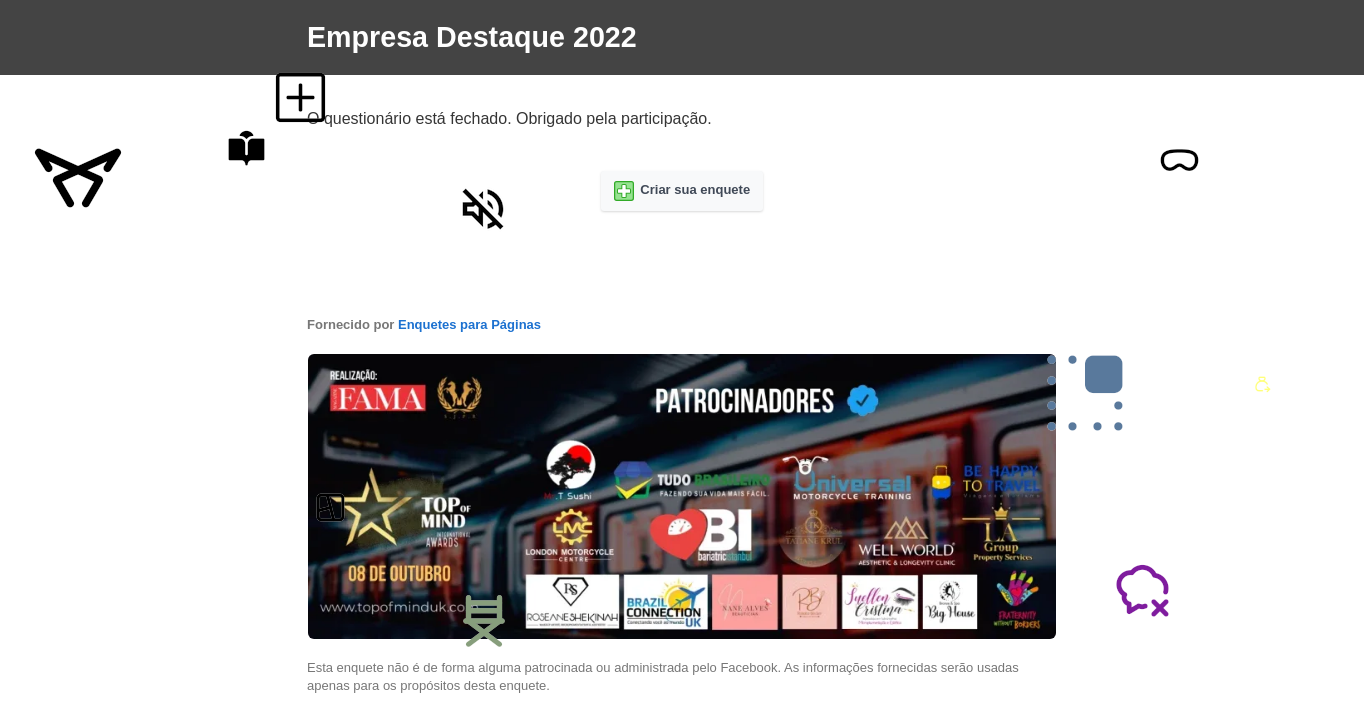  Describe the element at coordinates (1141, 589) in the screenshot. I see `delete a message or conversation` at that location.